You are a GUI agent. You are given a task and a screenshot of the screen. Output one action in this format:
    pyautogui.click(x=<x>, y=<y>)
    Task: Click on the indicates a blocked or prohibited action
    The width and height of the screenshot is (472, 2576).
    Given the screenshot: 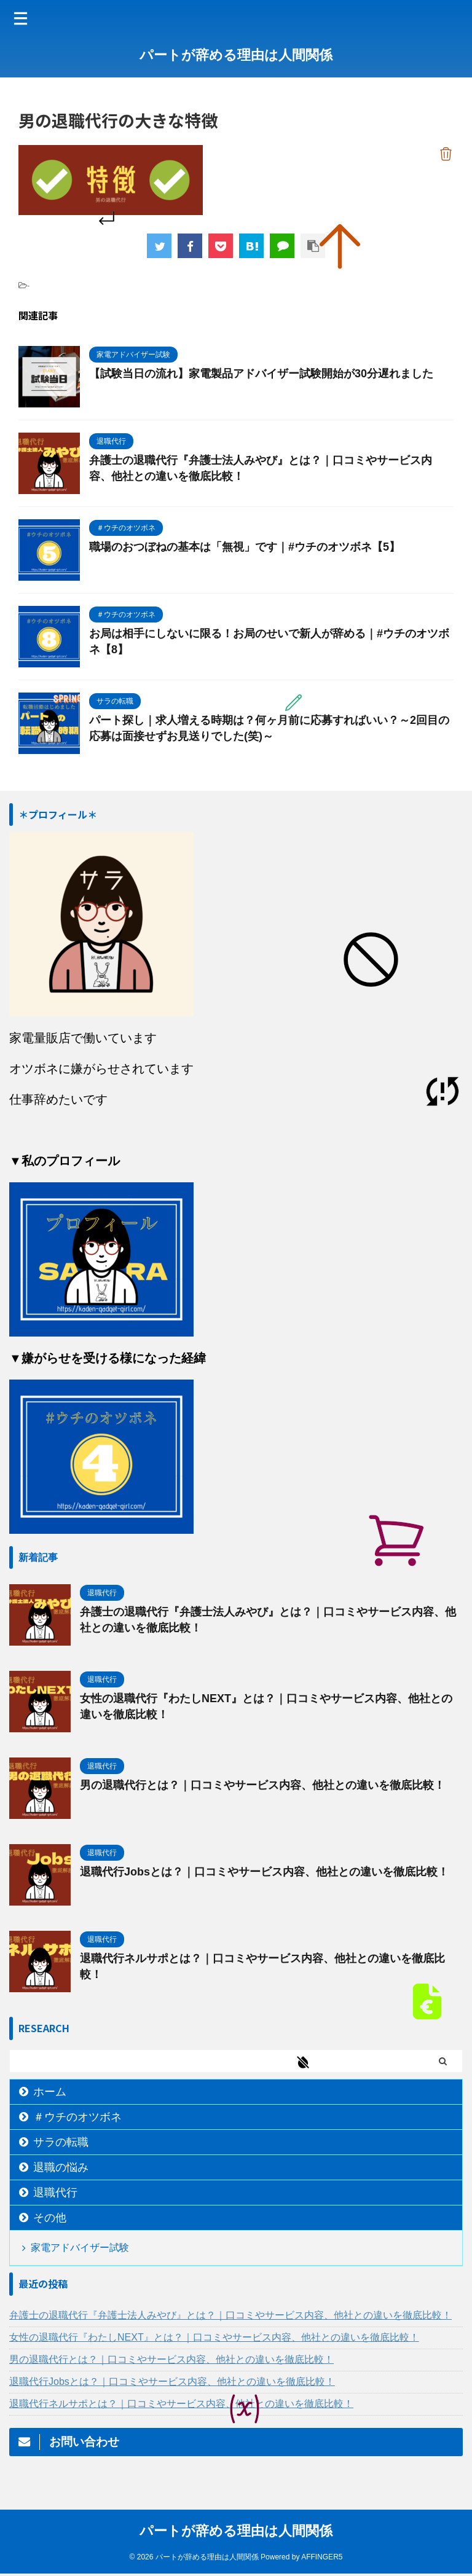 What is the action you would take?
    pyautogui.click(x=371, y=959)
    